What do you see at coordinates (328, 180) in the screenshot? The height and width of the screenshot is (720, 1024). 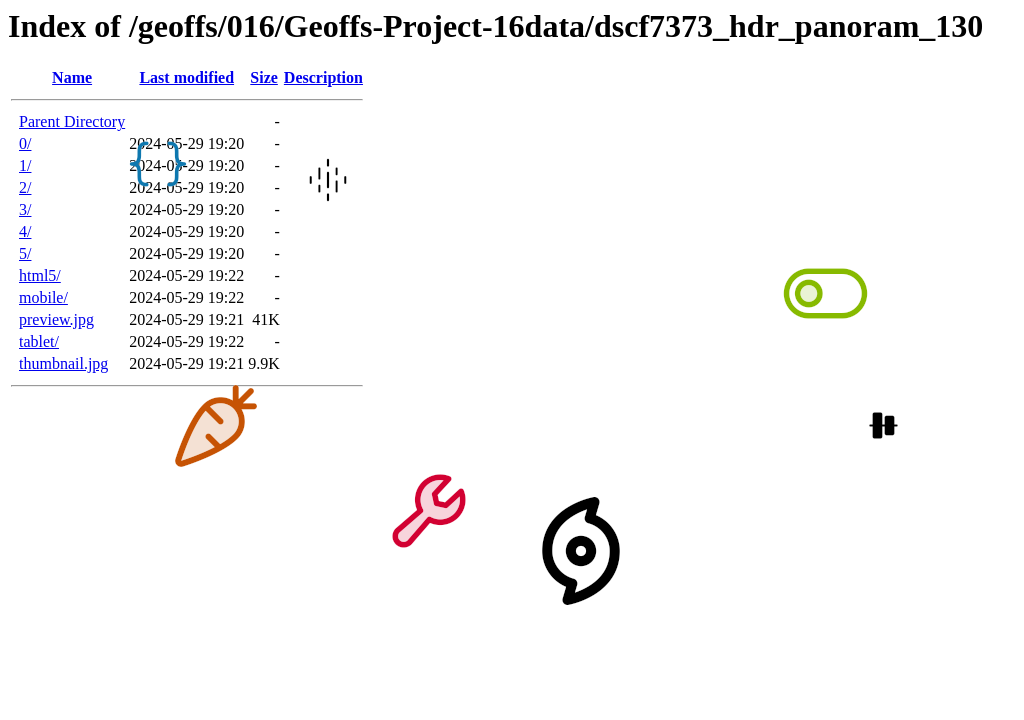 I see `open google podcasts` at bounding box center [328, 180].